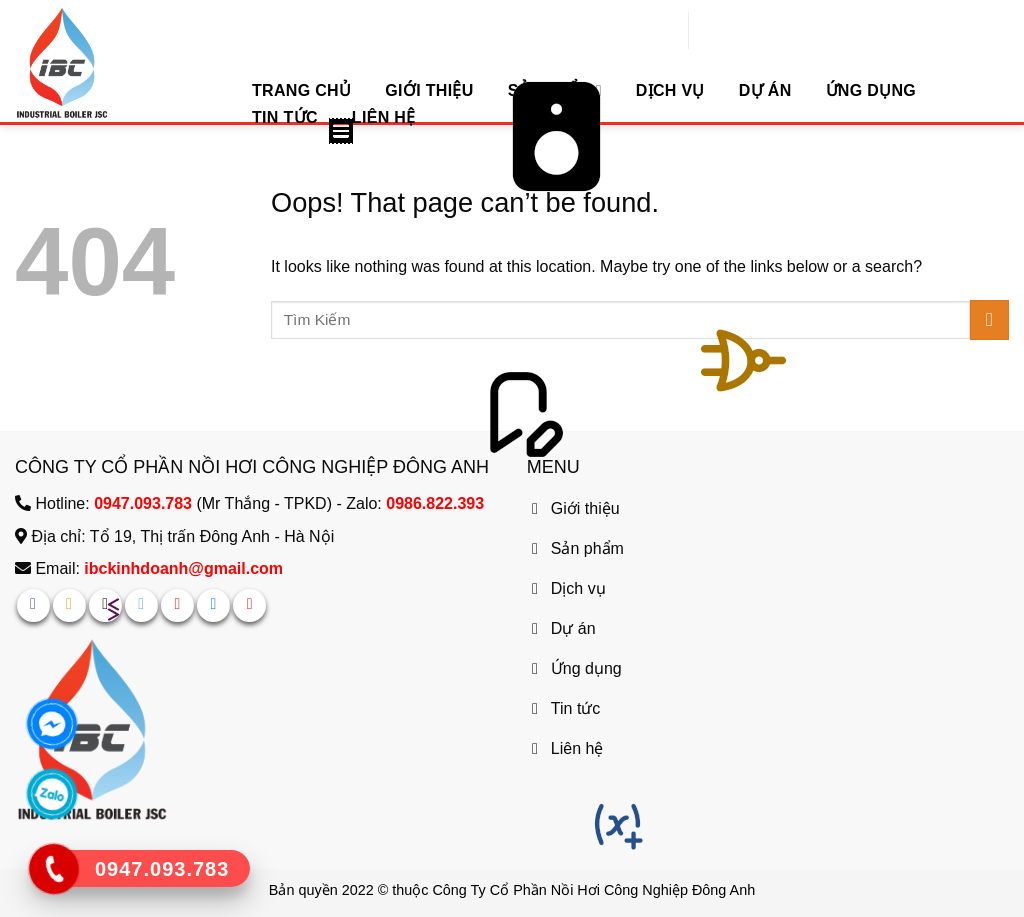 The width and height of the screenshot is (1024, 917). What do you see at coordinates (556, 136) in the screenshot?
I see `adjust speaker or audio output settings` at bounding box center [556, 136].